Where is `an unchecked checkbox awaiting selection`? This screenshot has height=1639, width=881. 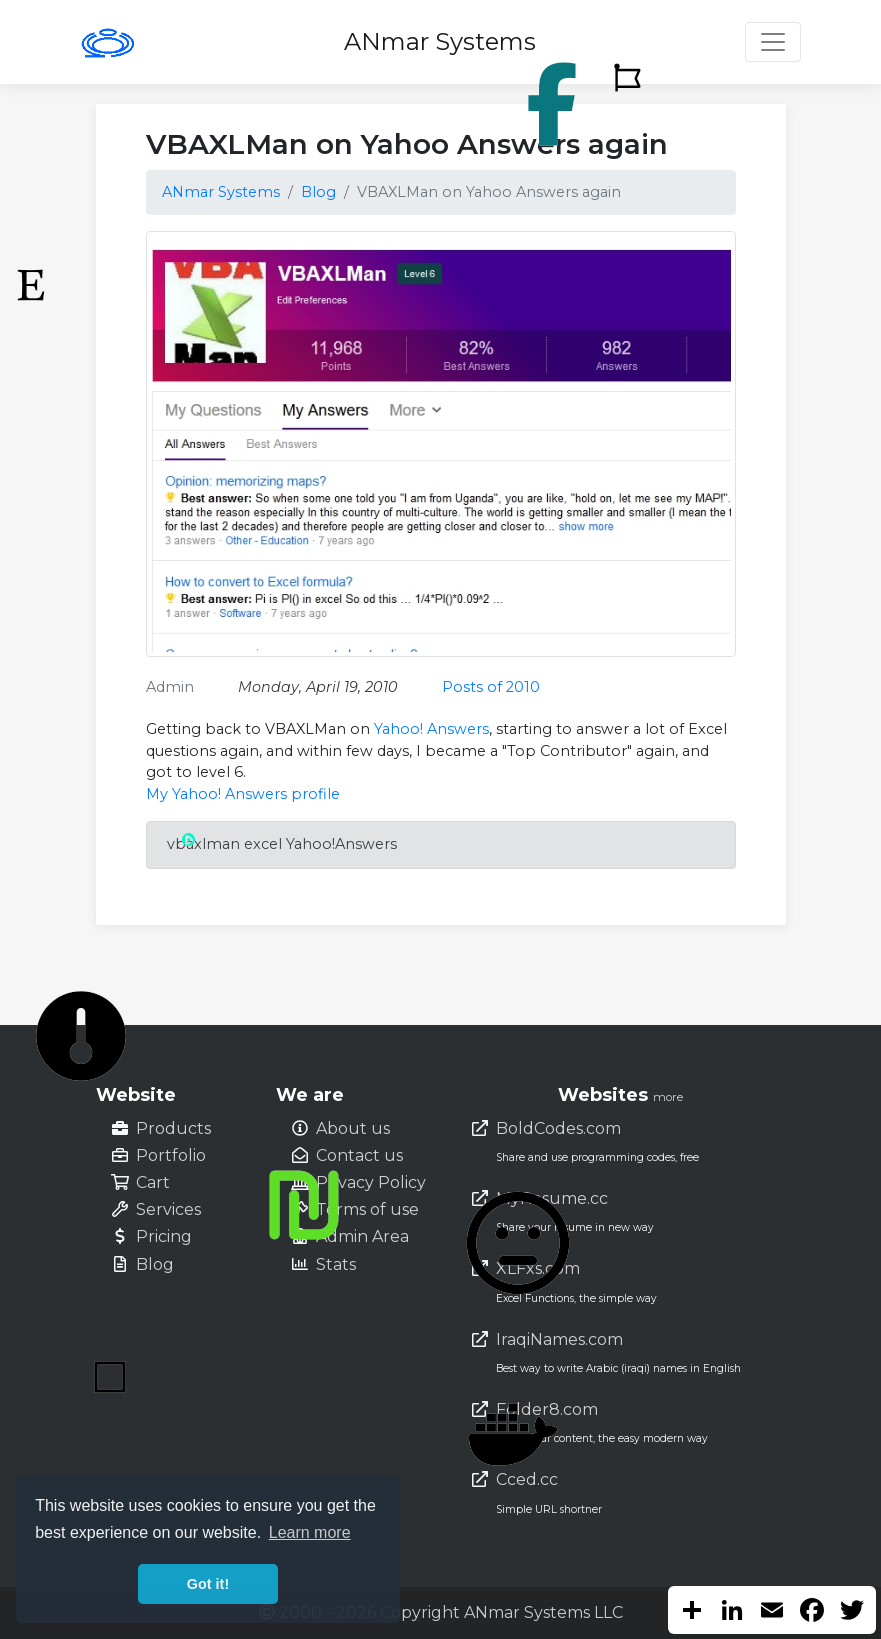
an unchecked checkbox awaiting selection is located at coordinates (110, 1377).